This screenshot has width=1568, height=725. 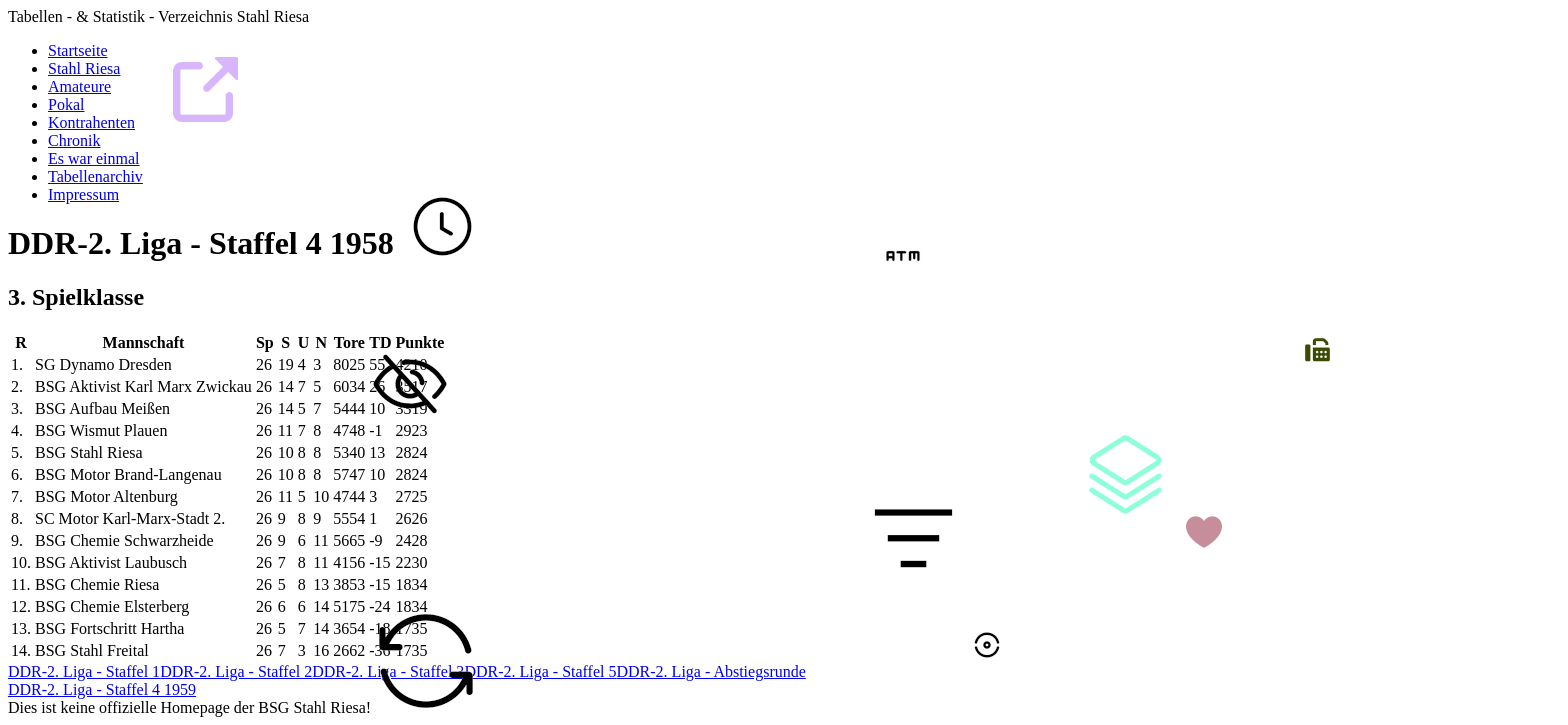 I want to click on view time or timestamp information, so click(x=442, y=226).